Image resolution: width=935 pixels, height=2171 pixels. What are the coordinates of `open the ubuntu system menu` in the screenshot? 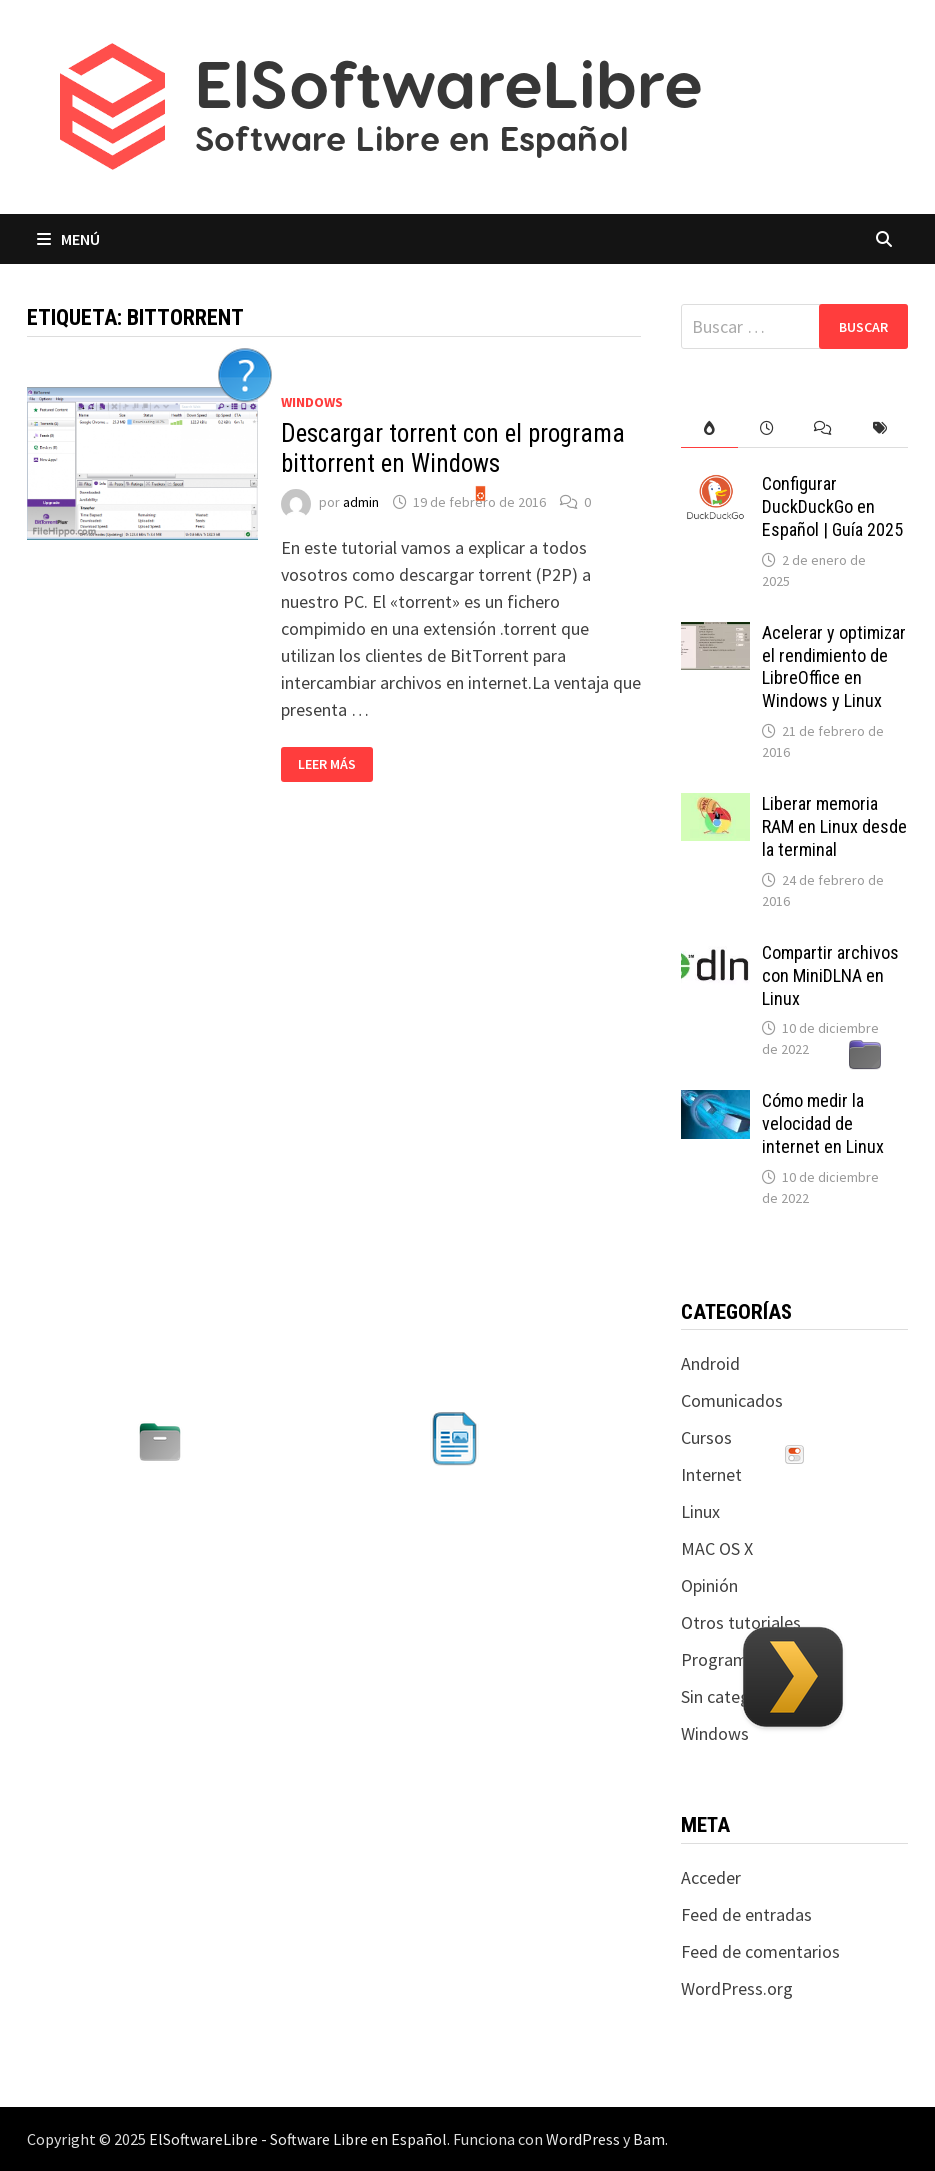 It's located at (480, 493).